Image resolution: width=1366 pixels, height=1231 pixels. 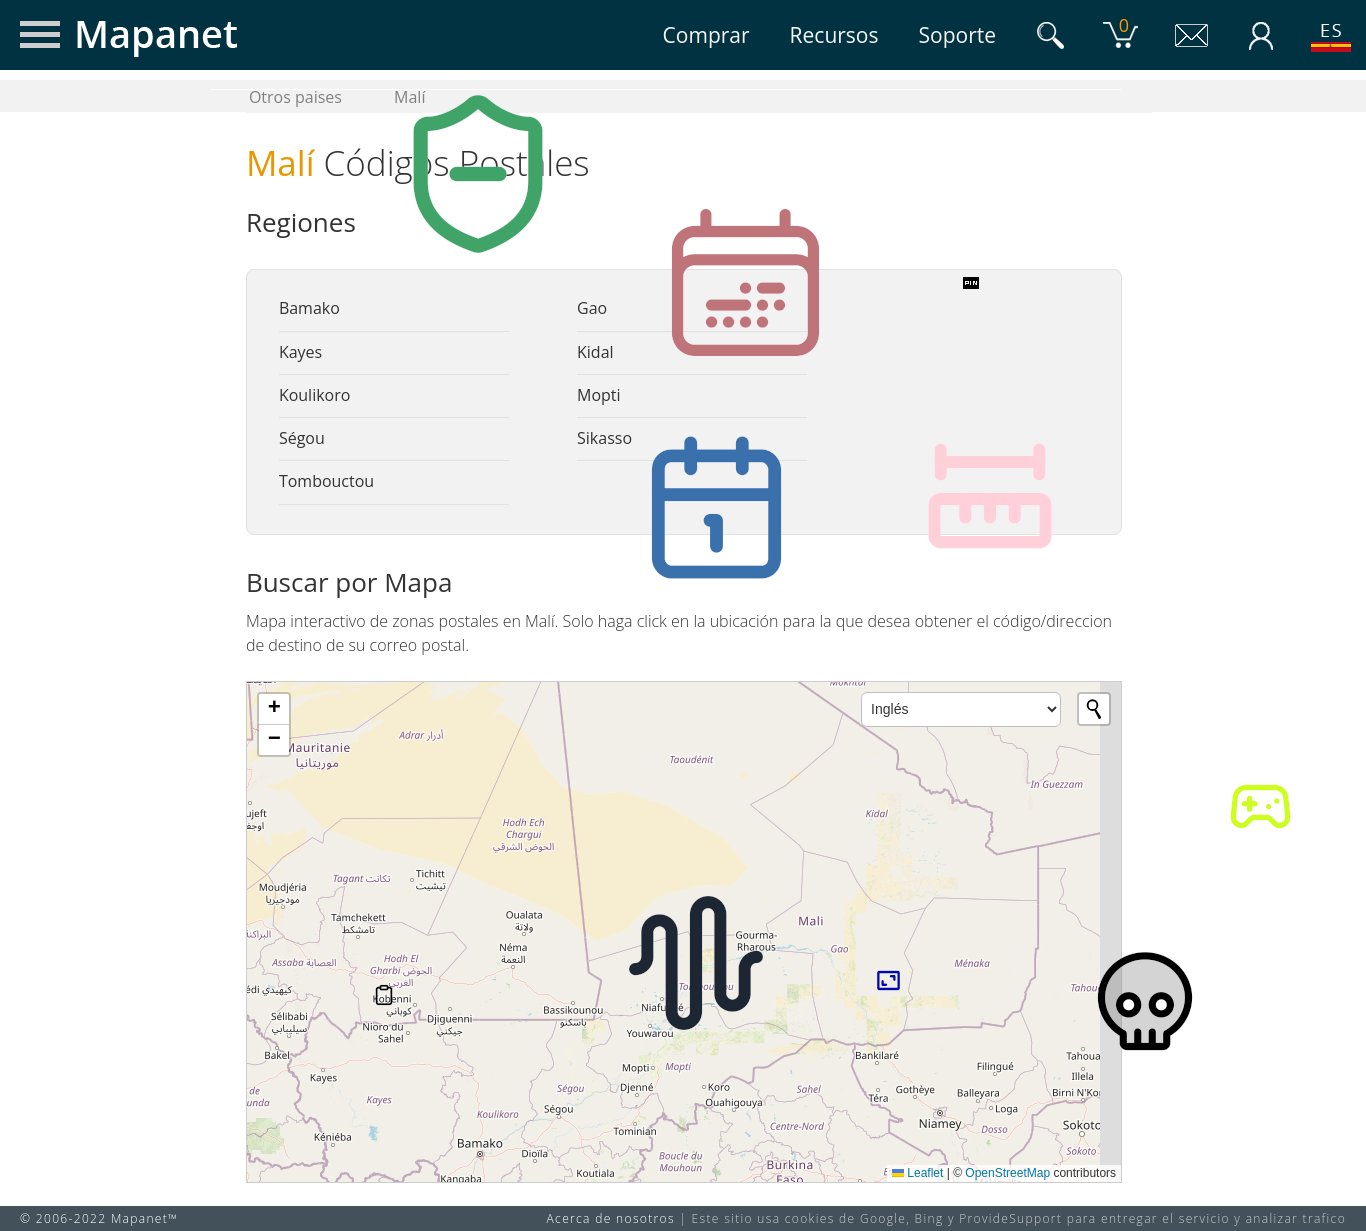 I want to click on indicates danger or fatal error, so click(x=1145, y=1003).